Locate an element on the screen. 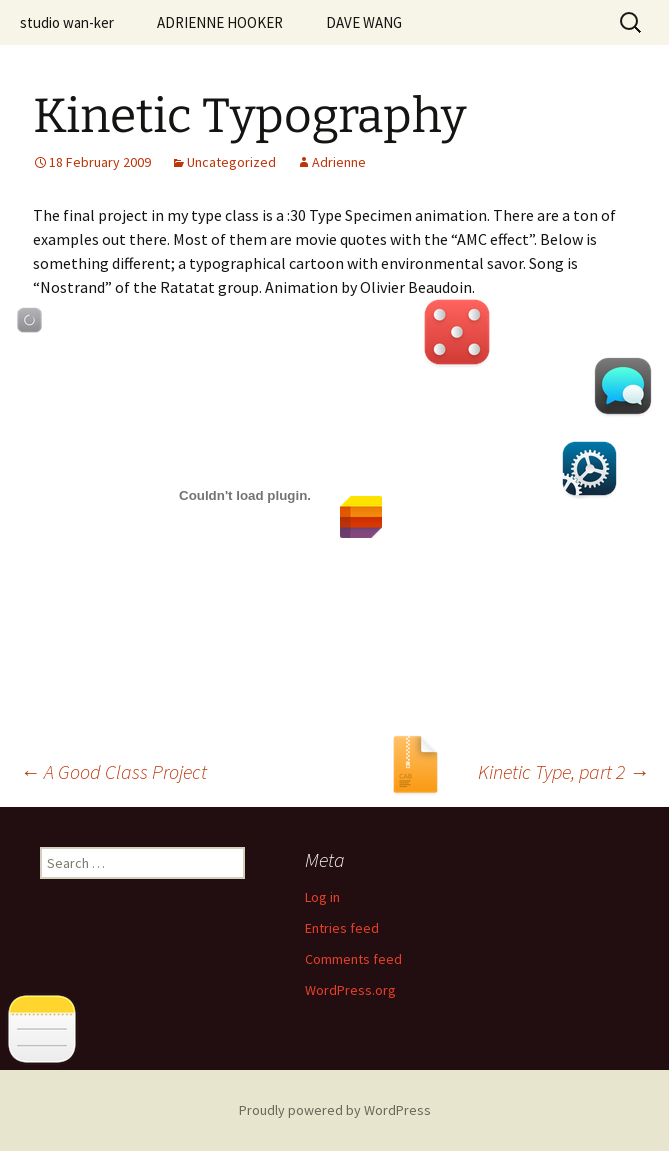 The width and height of the screenshot is (669, 1151). open the lists app is located at coordinates (361, 517).